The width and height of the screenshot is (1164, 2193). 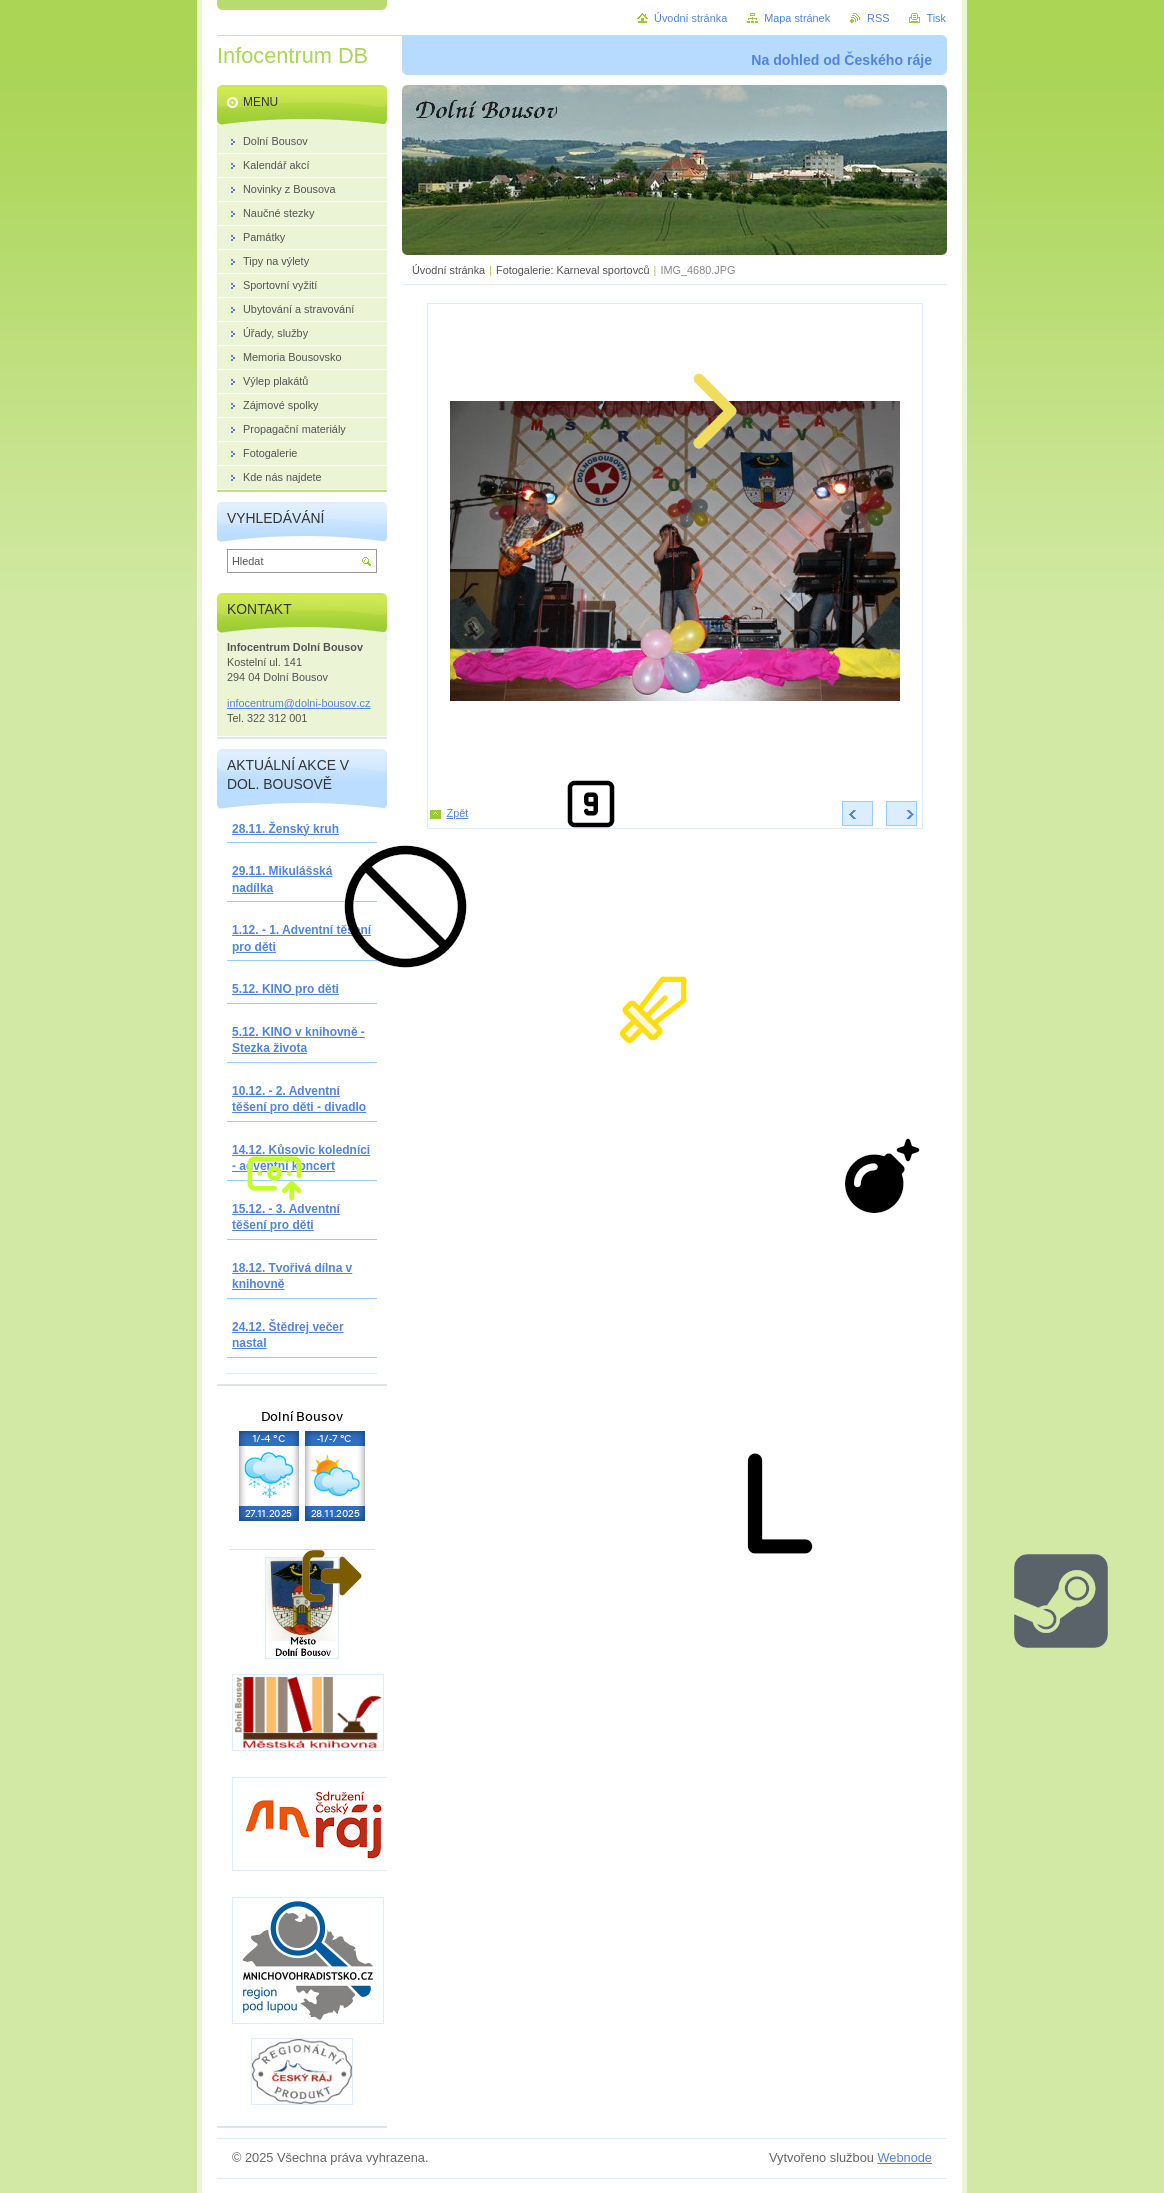 I want to click on indicates a destructive or irreversible action, so click(x=881, y=1177).